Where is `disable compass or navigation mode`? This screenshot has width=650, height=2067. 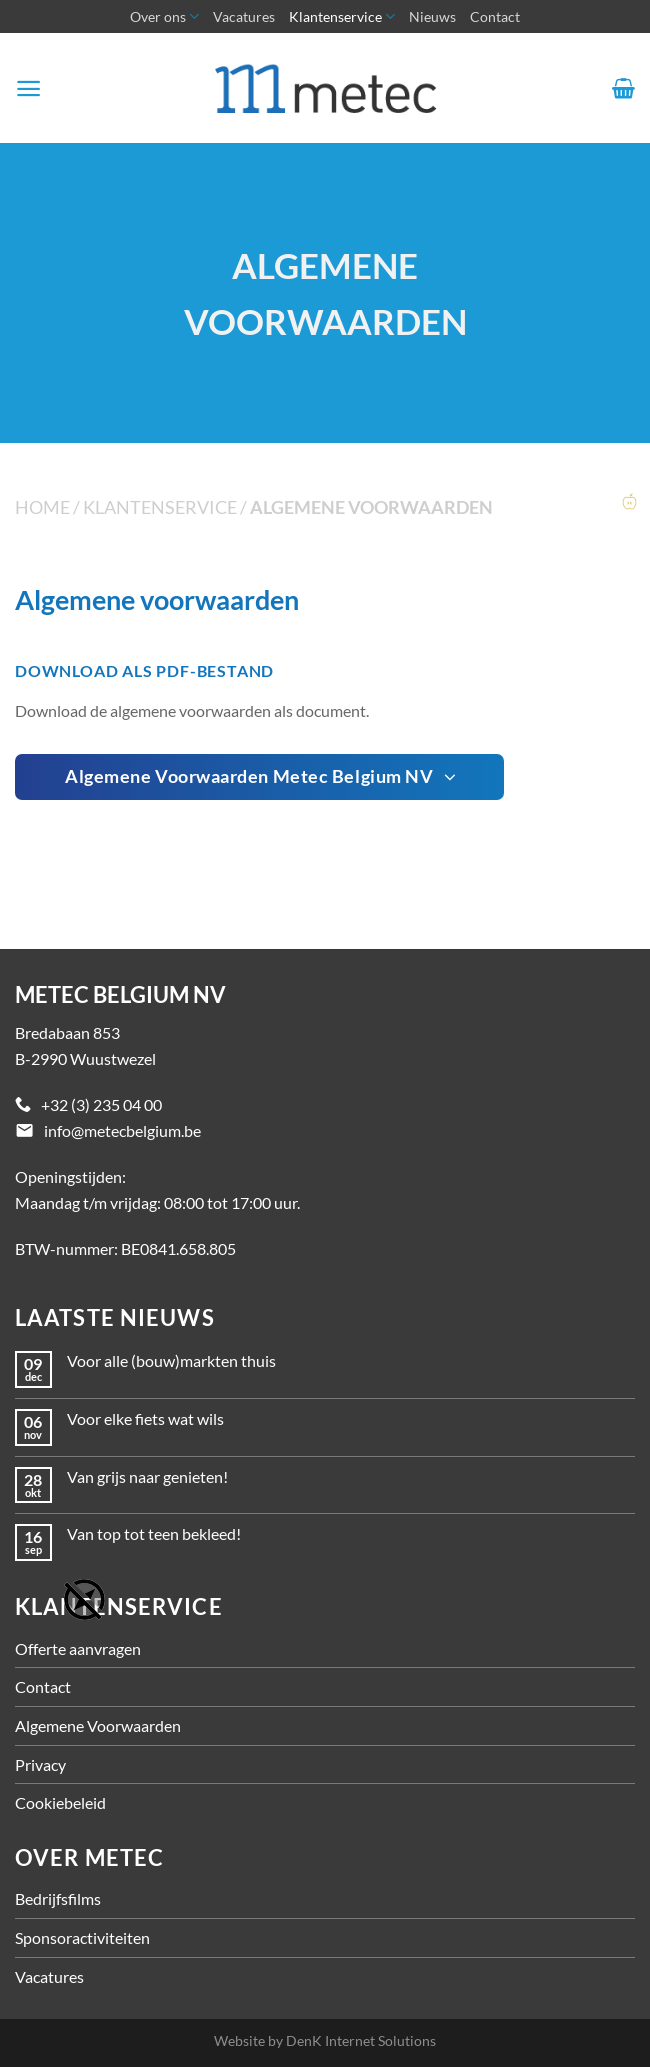
disable compass or navigation mode is located at coordinates (84, 1599).